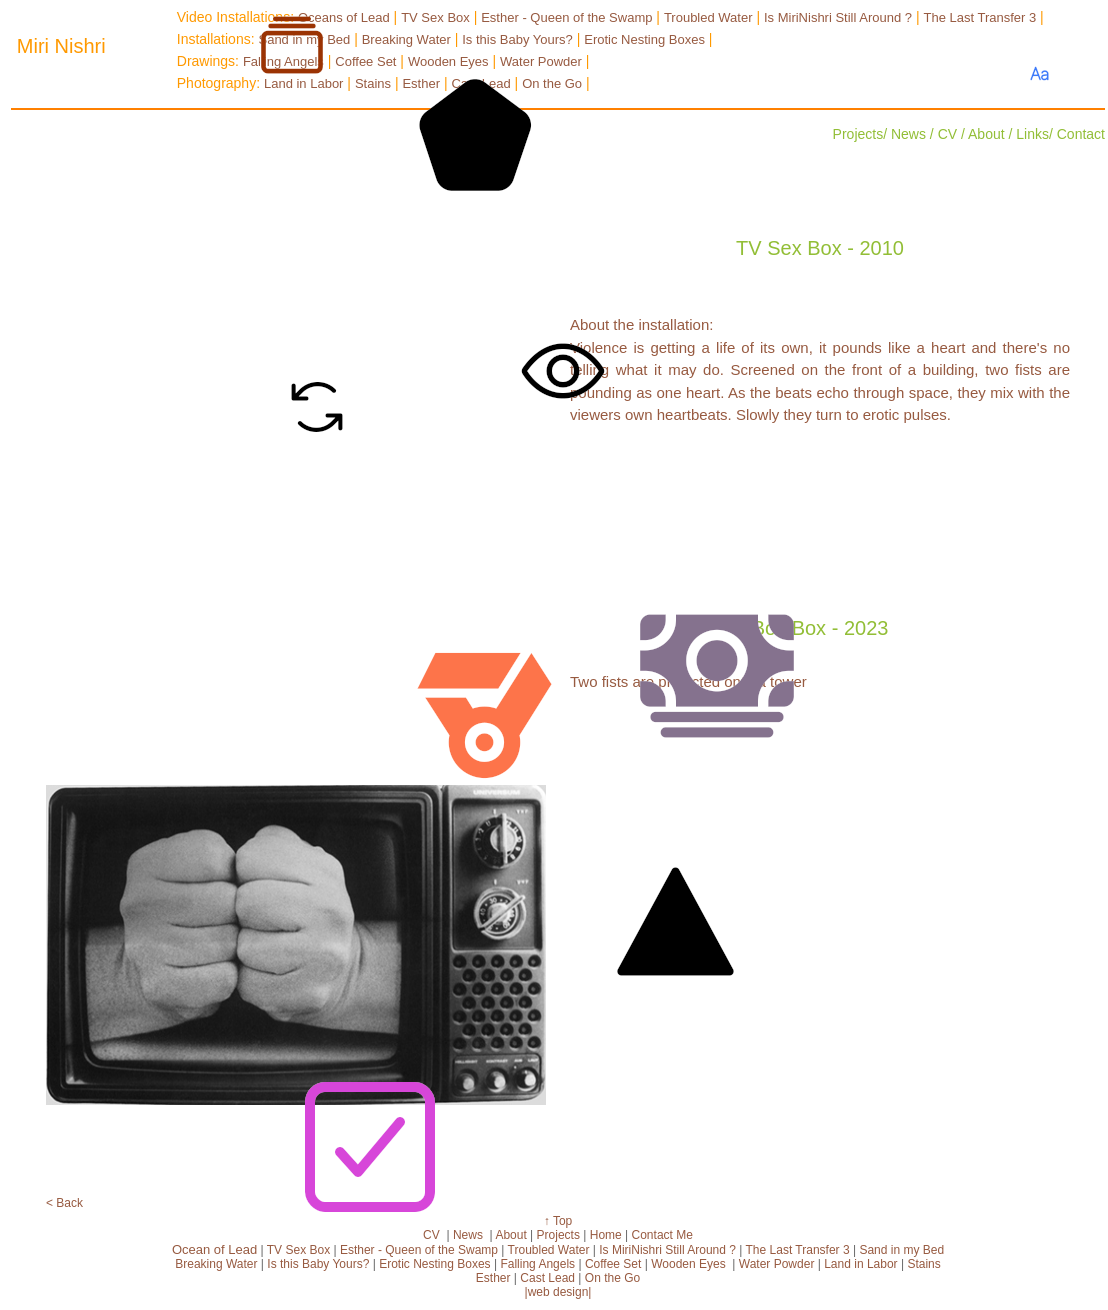  Describe the element at coordinates (317, 407) in the screenshot. I see `refresh or reload content` at that location.